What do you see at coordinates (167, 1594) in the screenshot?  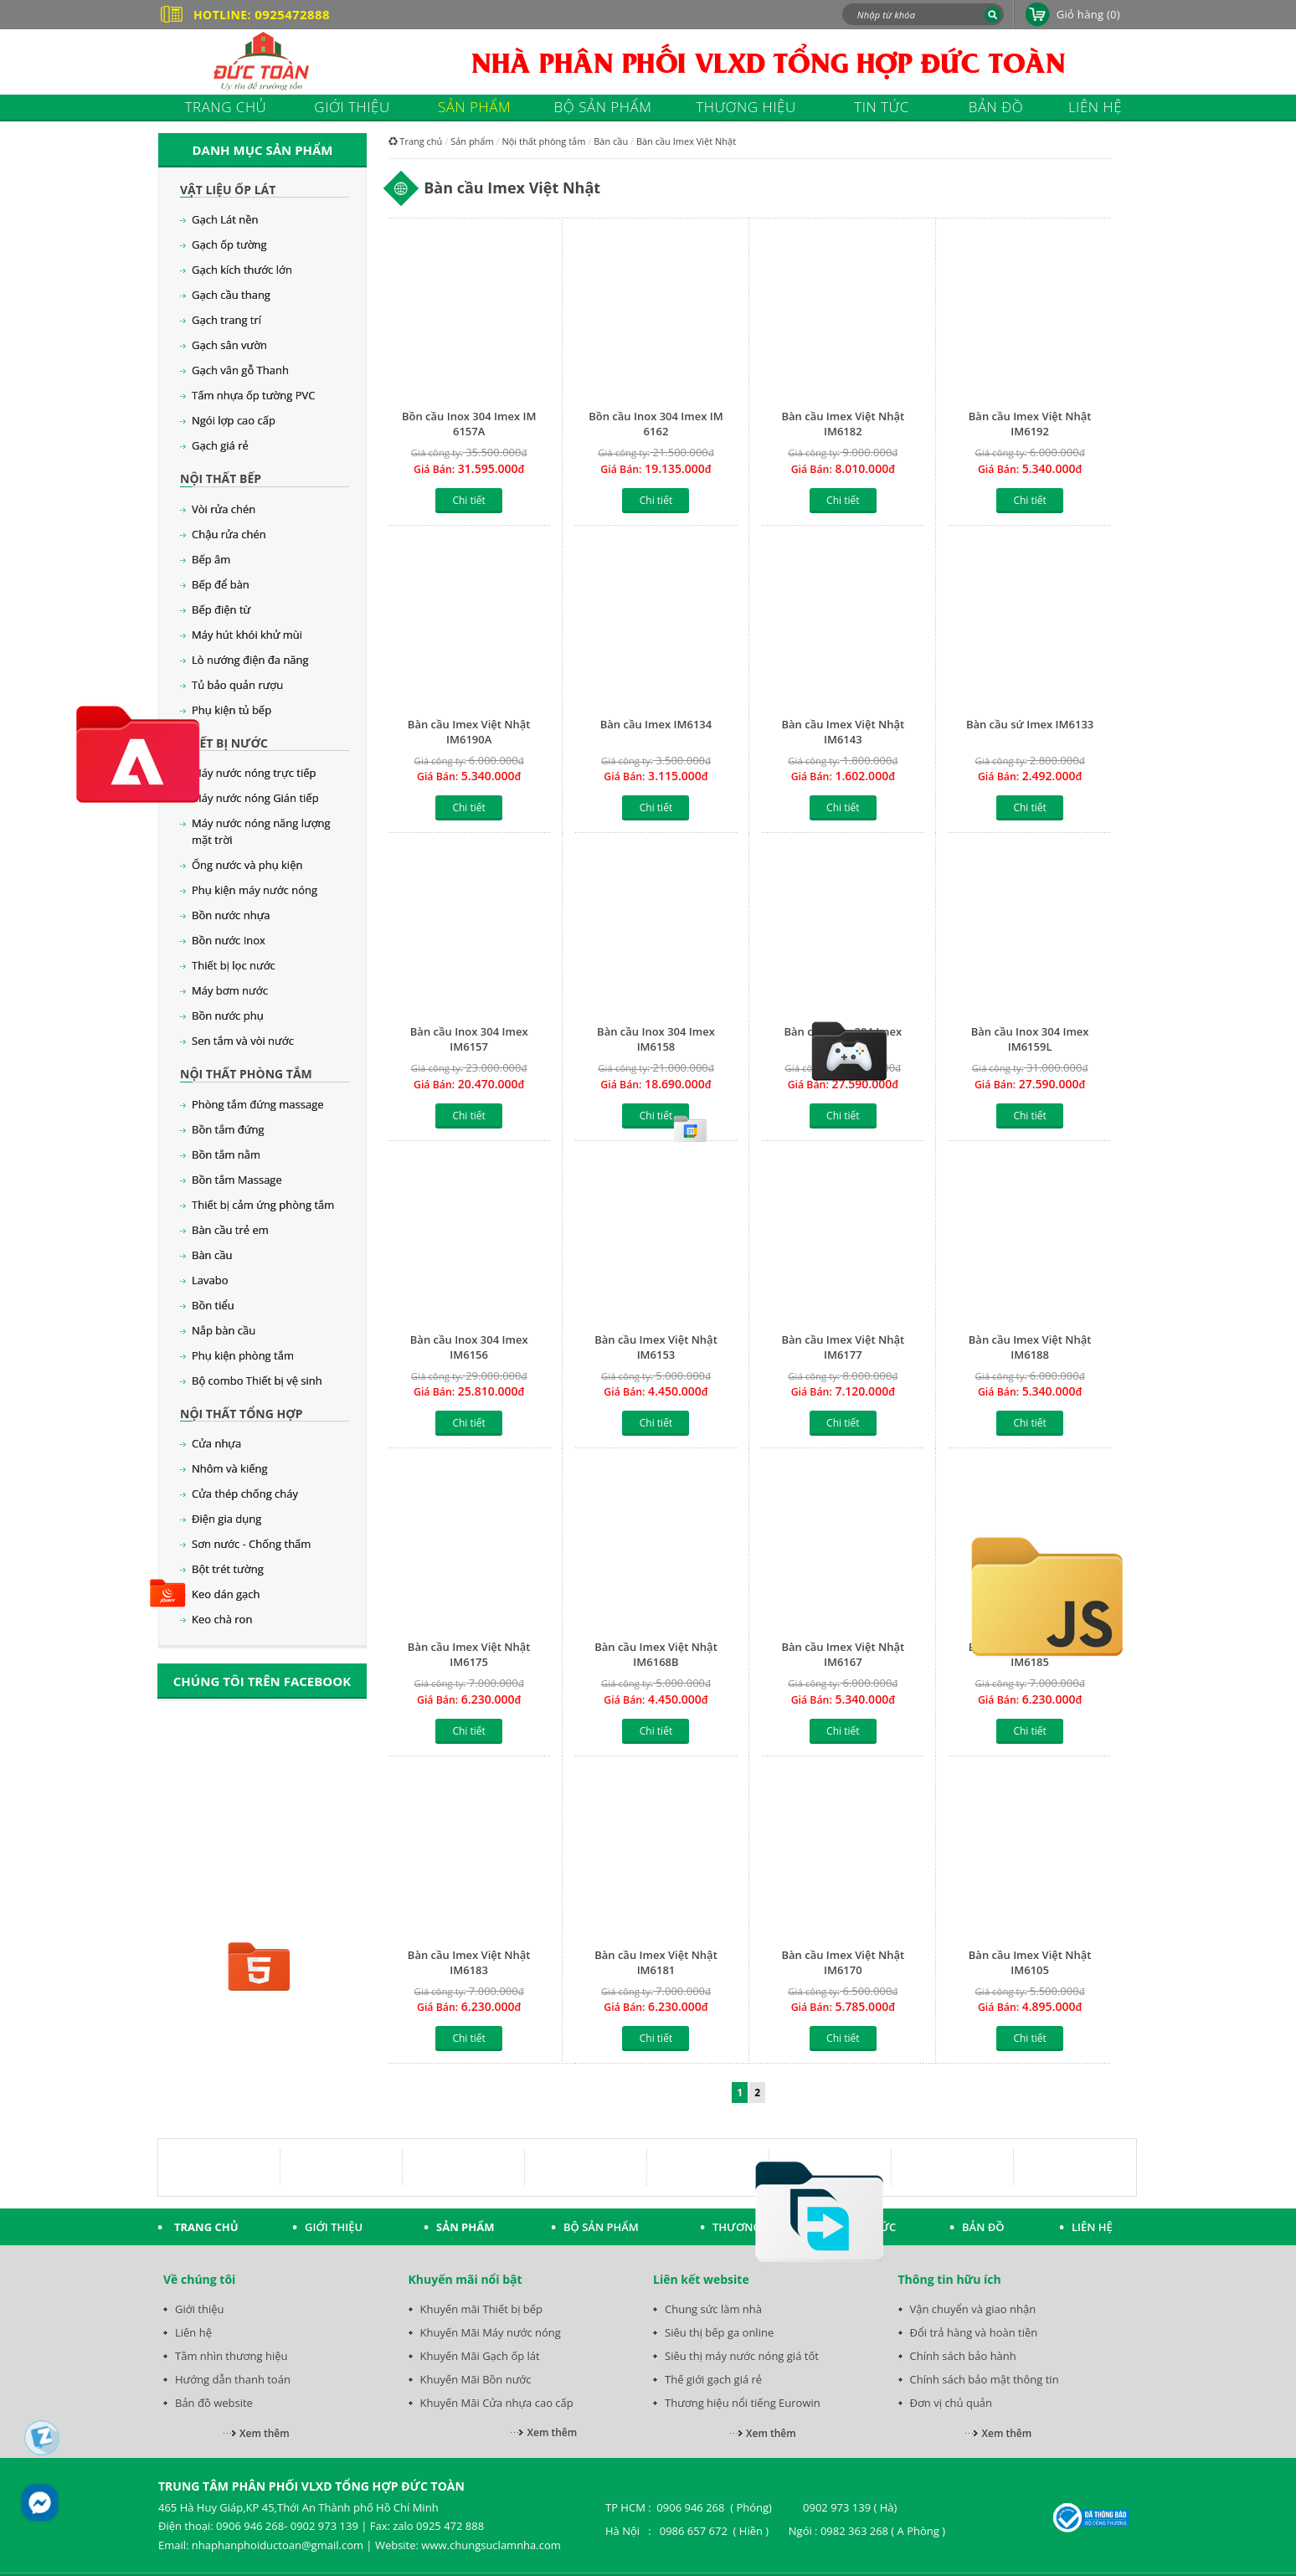 I see `folder containing jQuery library files` at bounding box center [167, 1594].